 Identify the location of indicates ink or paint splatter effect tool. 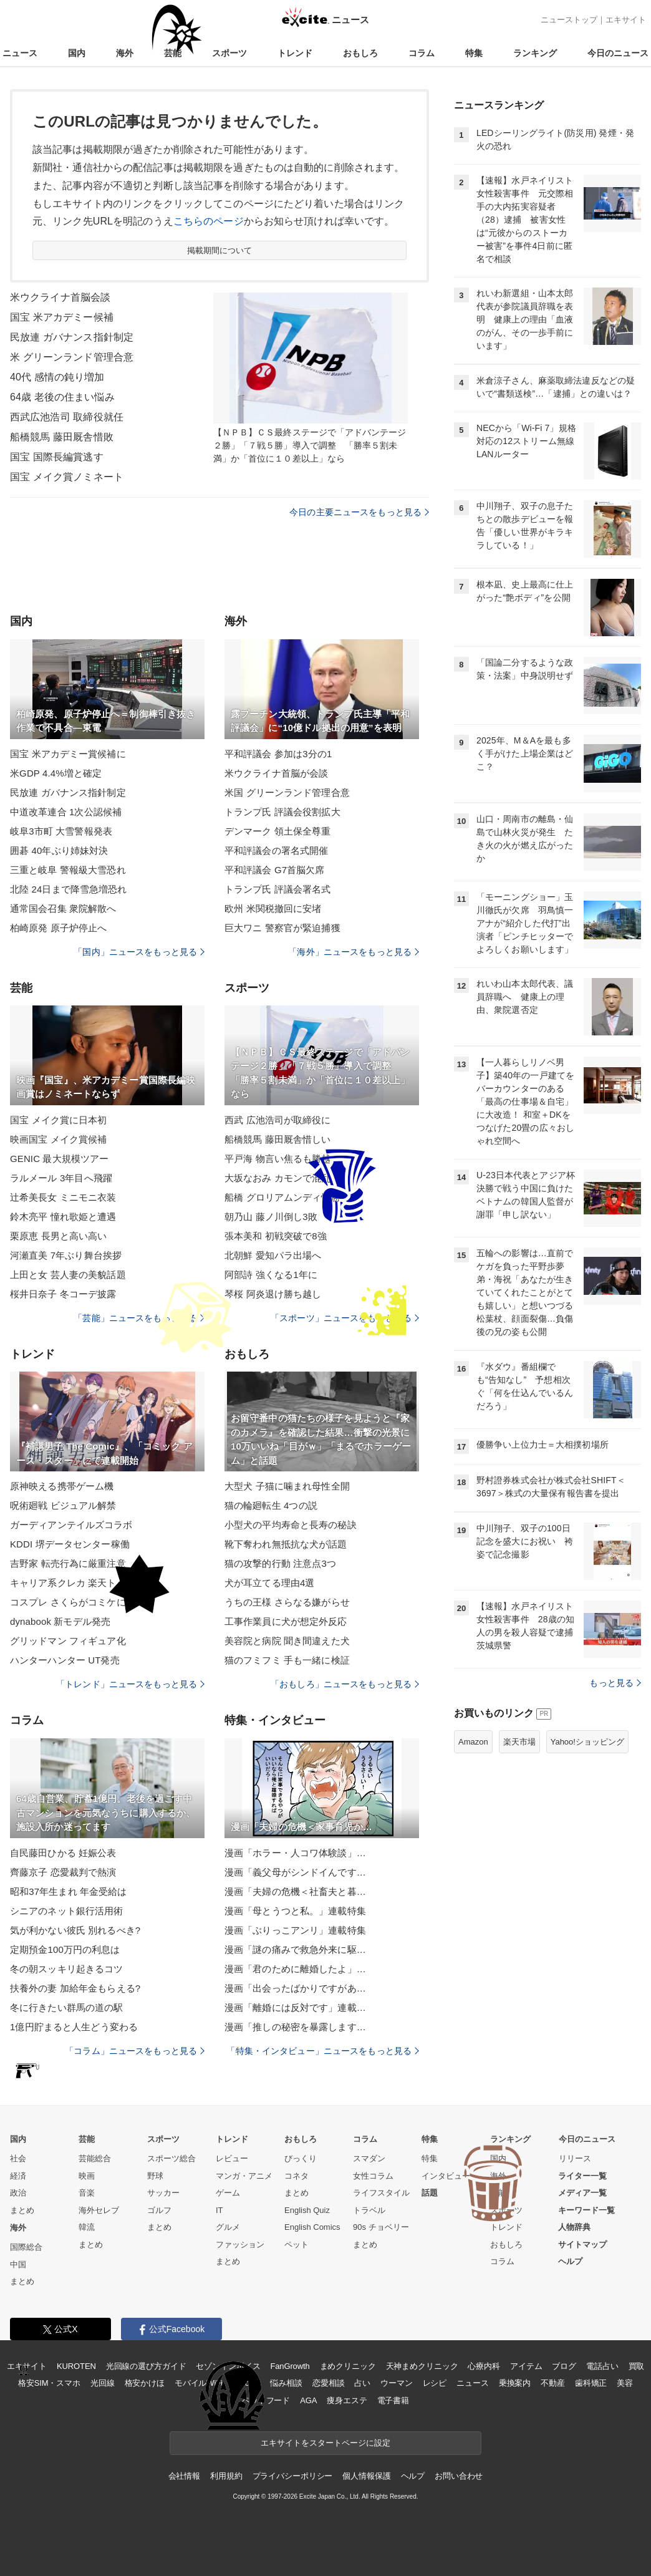
(382, 1310).